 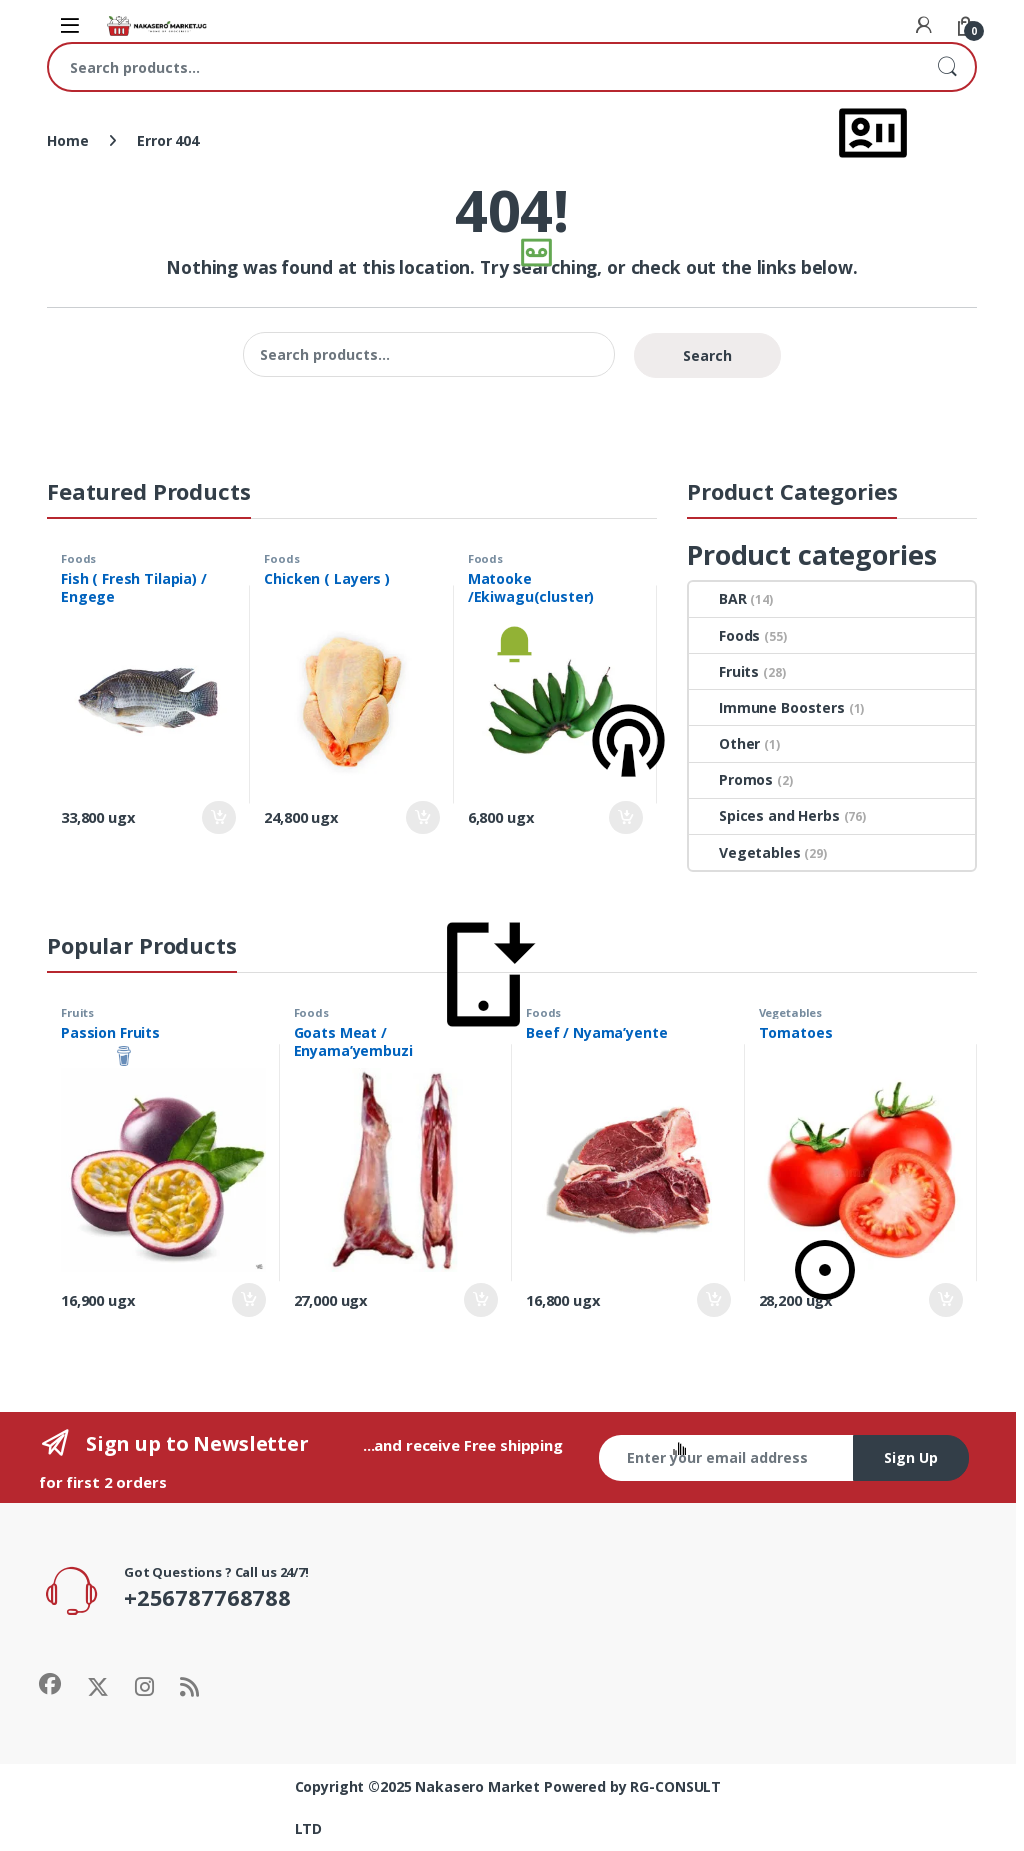 I want to click on pending pass or credential awaiting approval, so click(x=873, y=133).